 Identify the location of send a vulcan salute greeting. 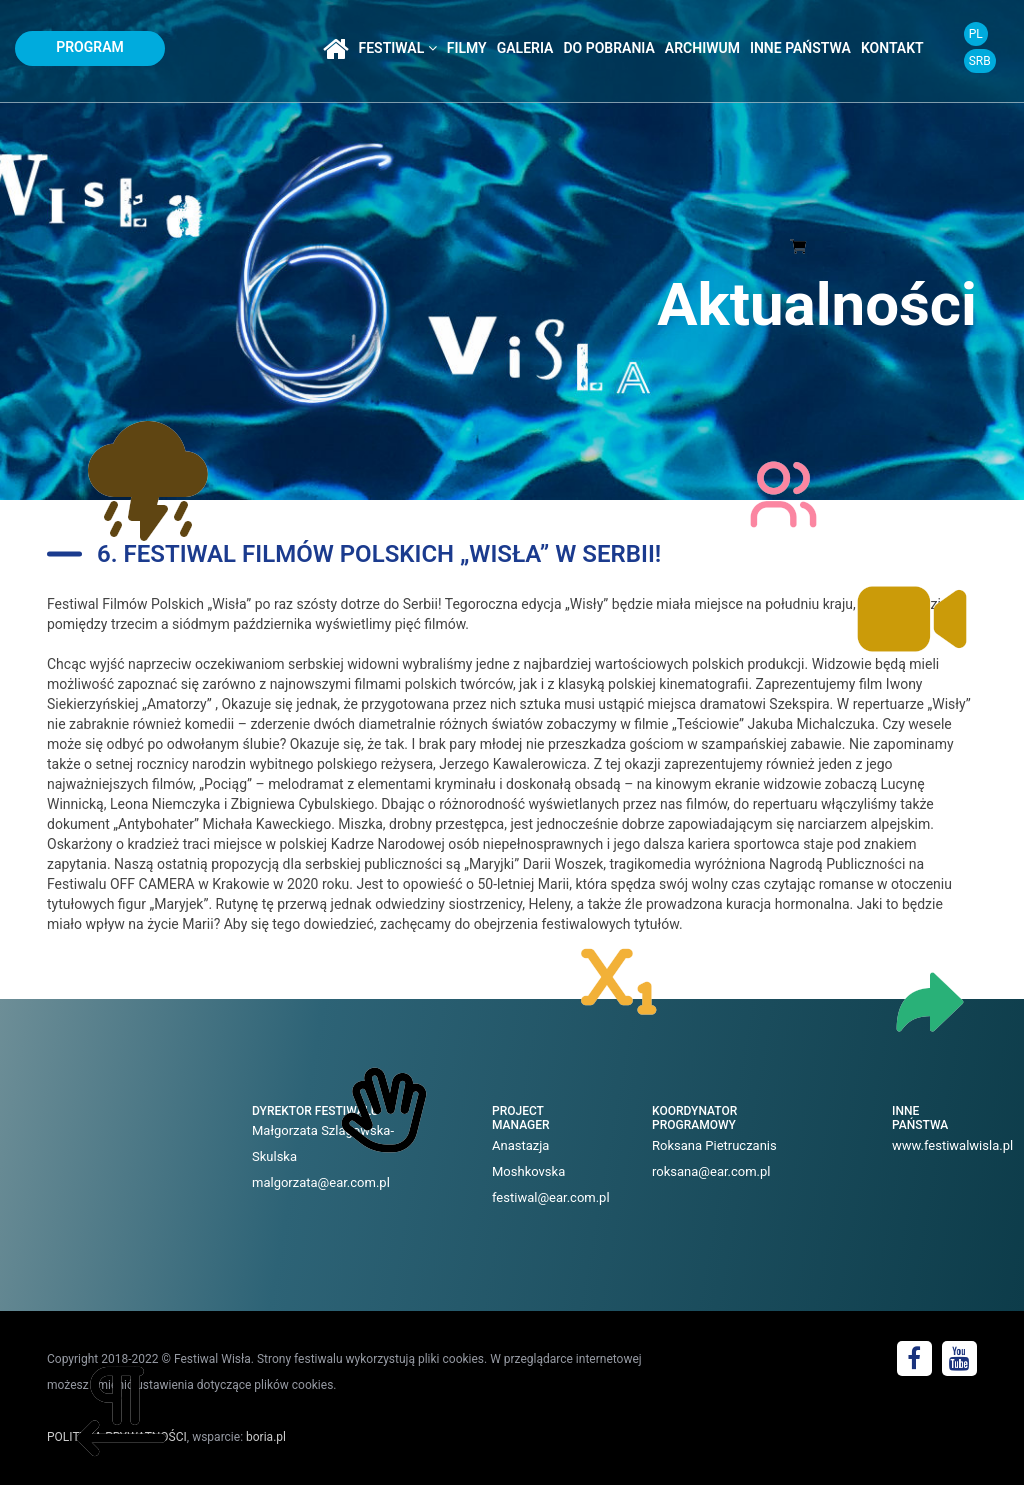
(384, 1110).